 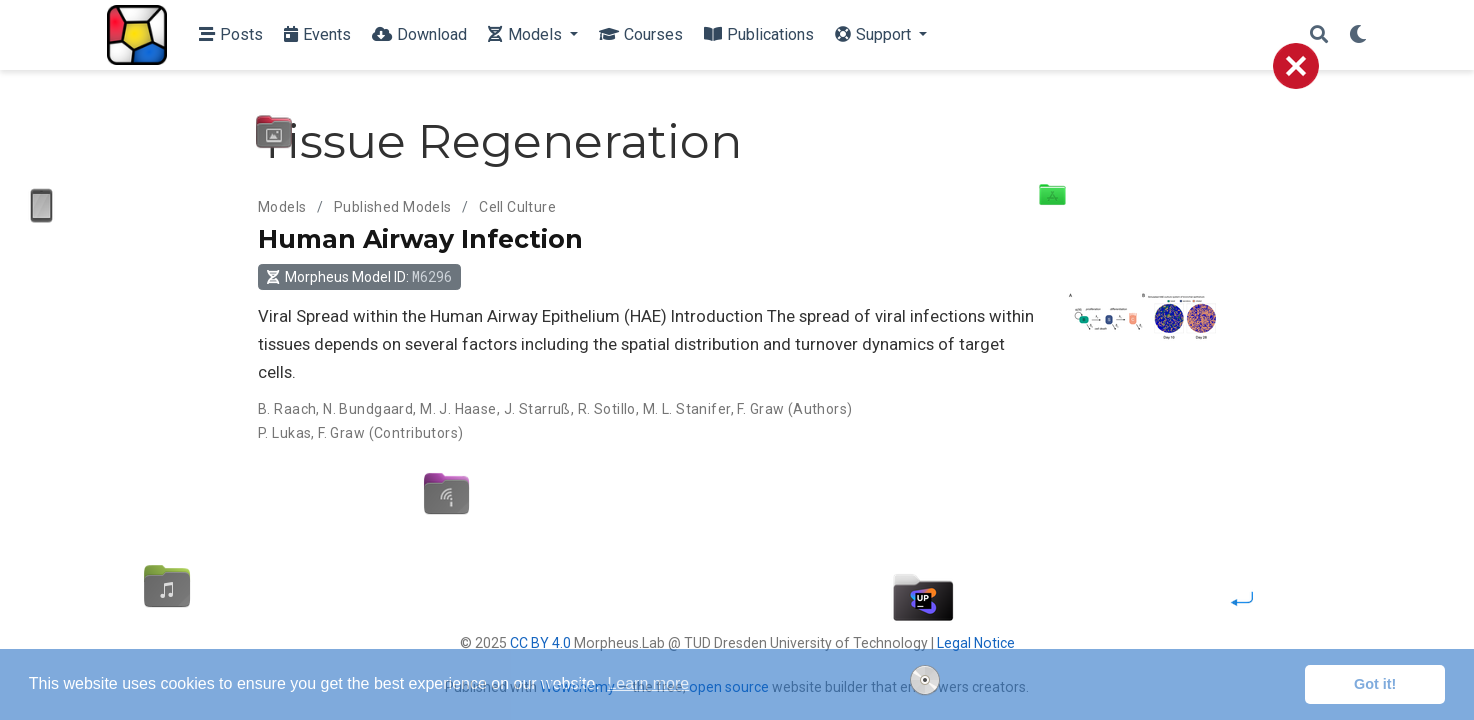 I want to click on open templates folder, so click(x=1052, y=194).